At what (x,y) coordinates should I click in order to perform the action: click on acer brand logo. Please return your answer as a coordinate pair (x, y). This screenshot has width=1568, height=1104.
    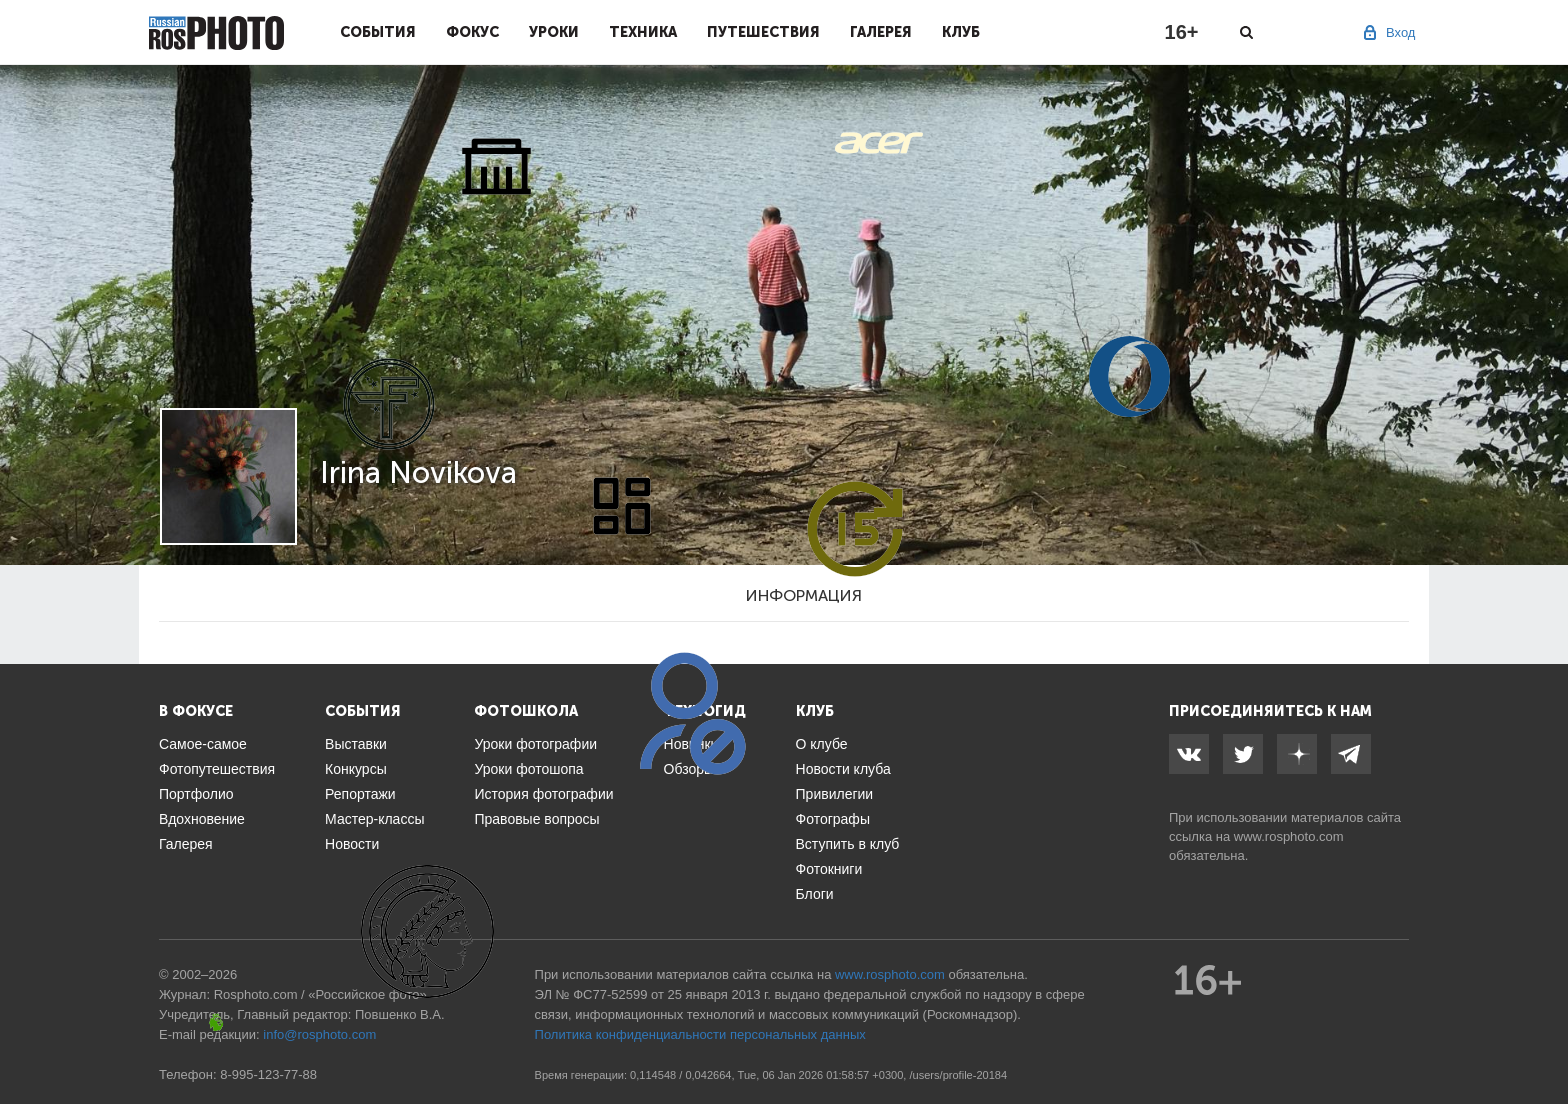
    Looking at the image, I should click on (879, 143).